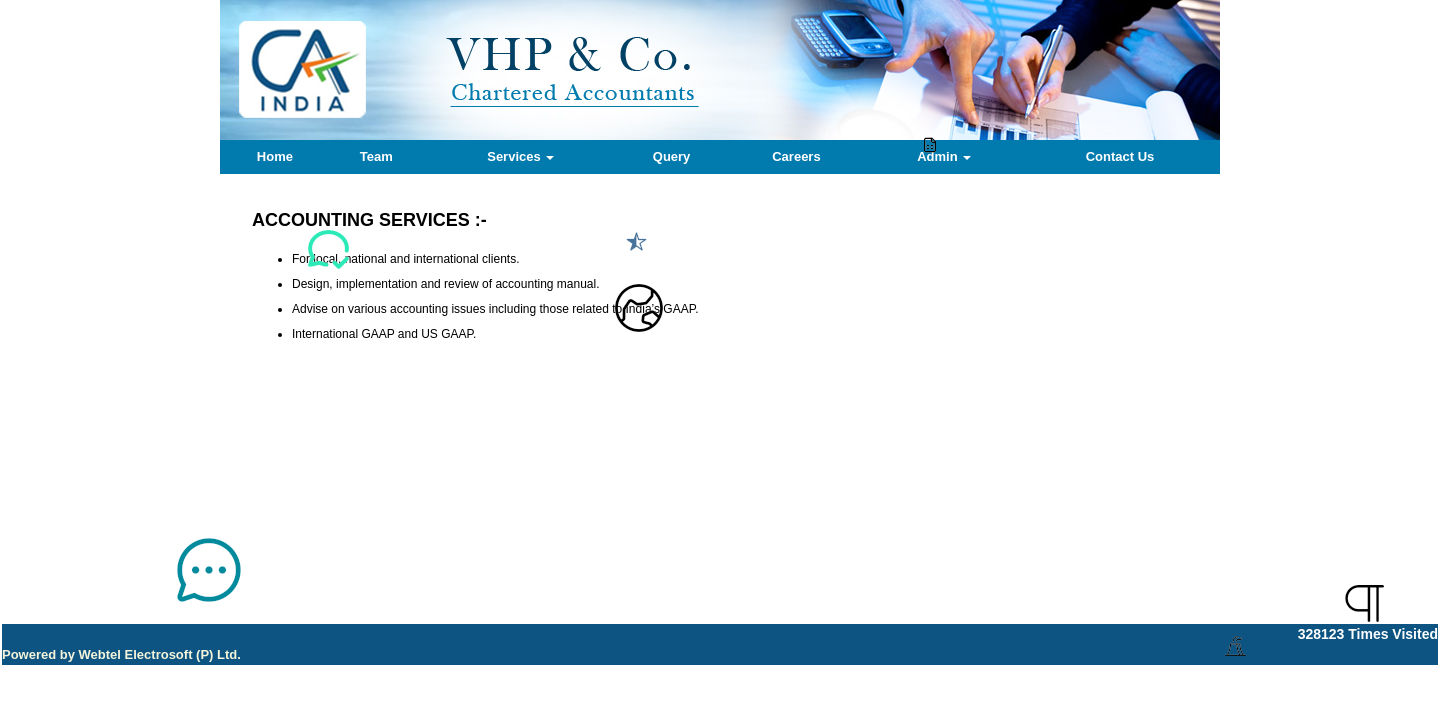 The width and height of the screenshot is (1440, 720). I want to click on open chat or messaging, so click(209, 570).